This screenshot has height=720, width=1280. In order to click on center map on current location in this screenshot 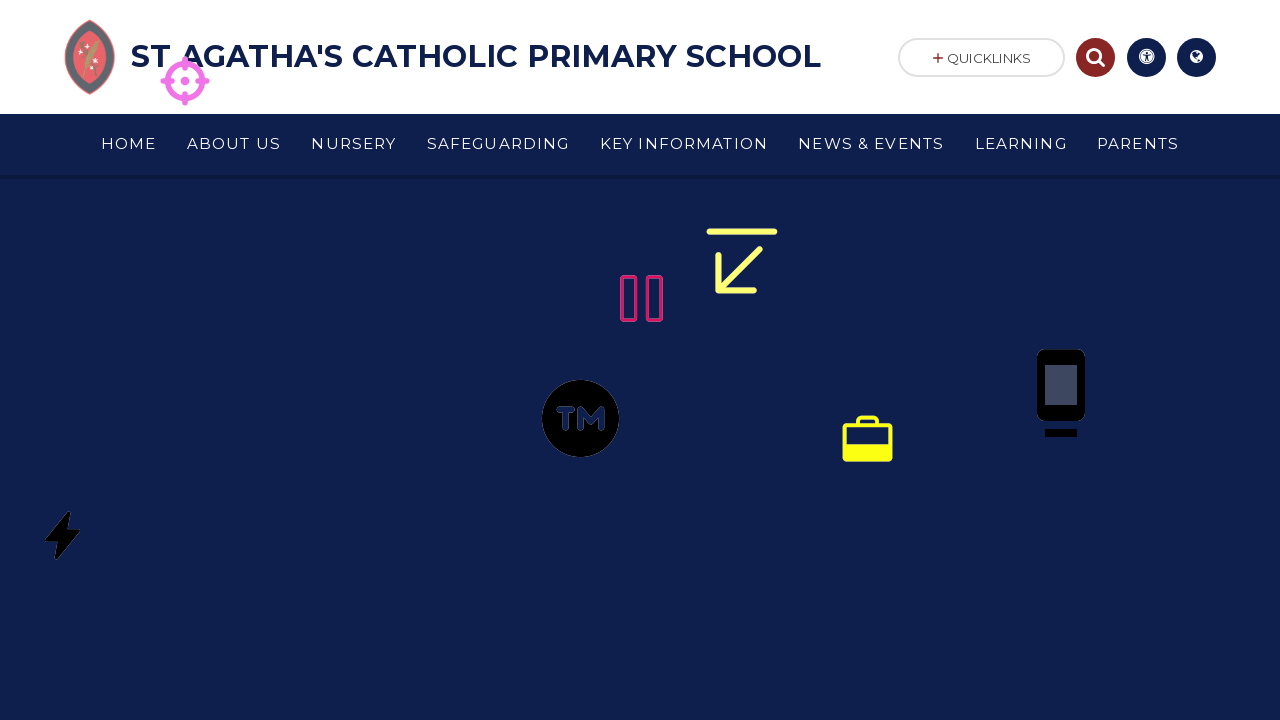, I will do `click(185, 81)`.